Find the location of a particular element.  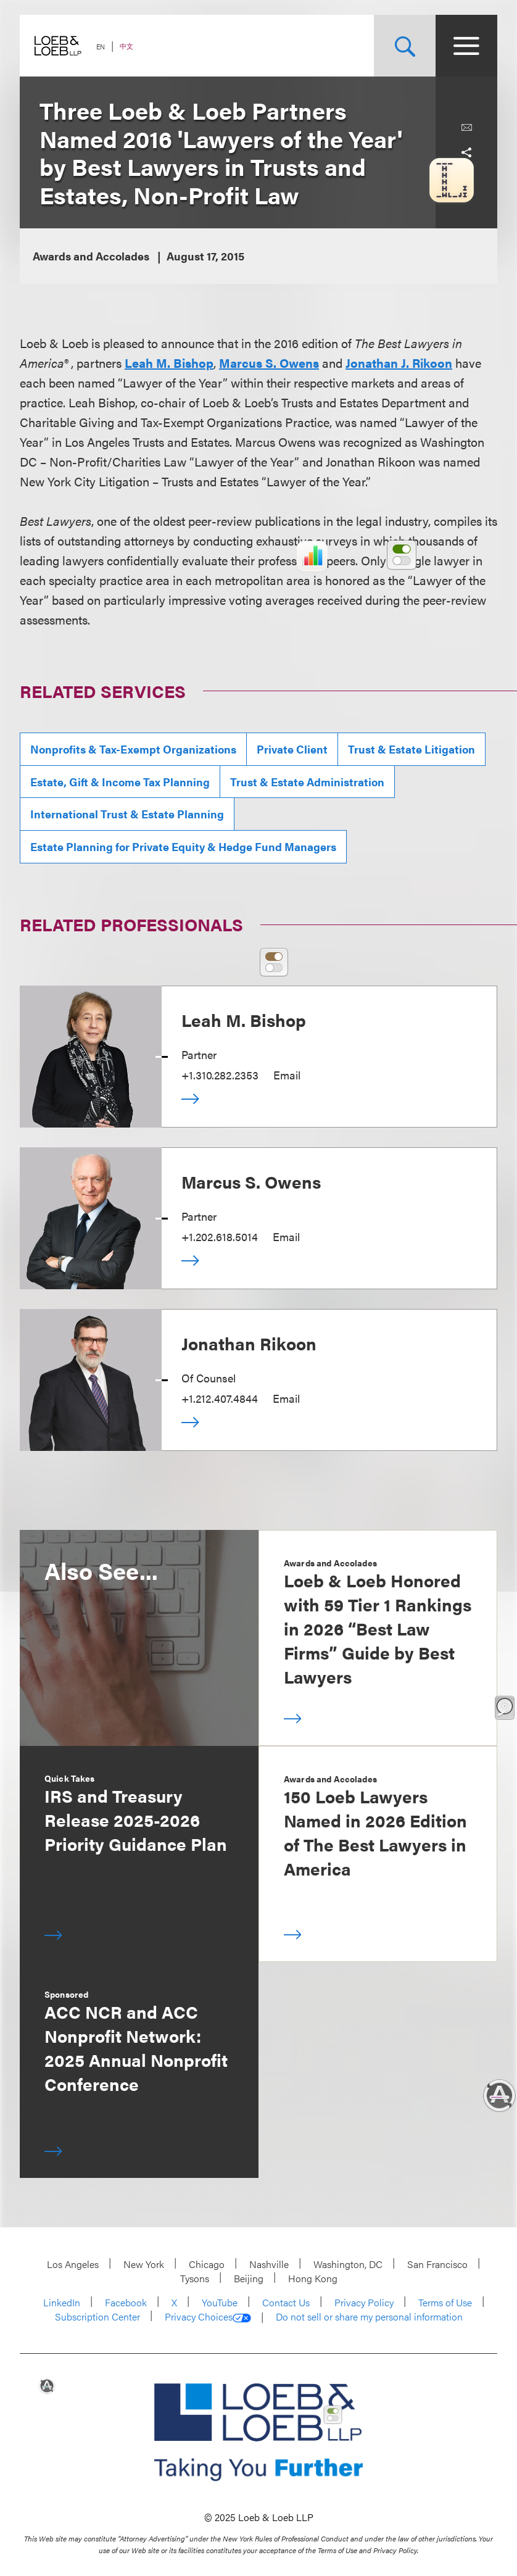

open gnome tweaks to customize desktop settings is located at coordinates (402, 555).